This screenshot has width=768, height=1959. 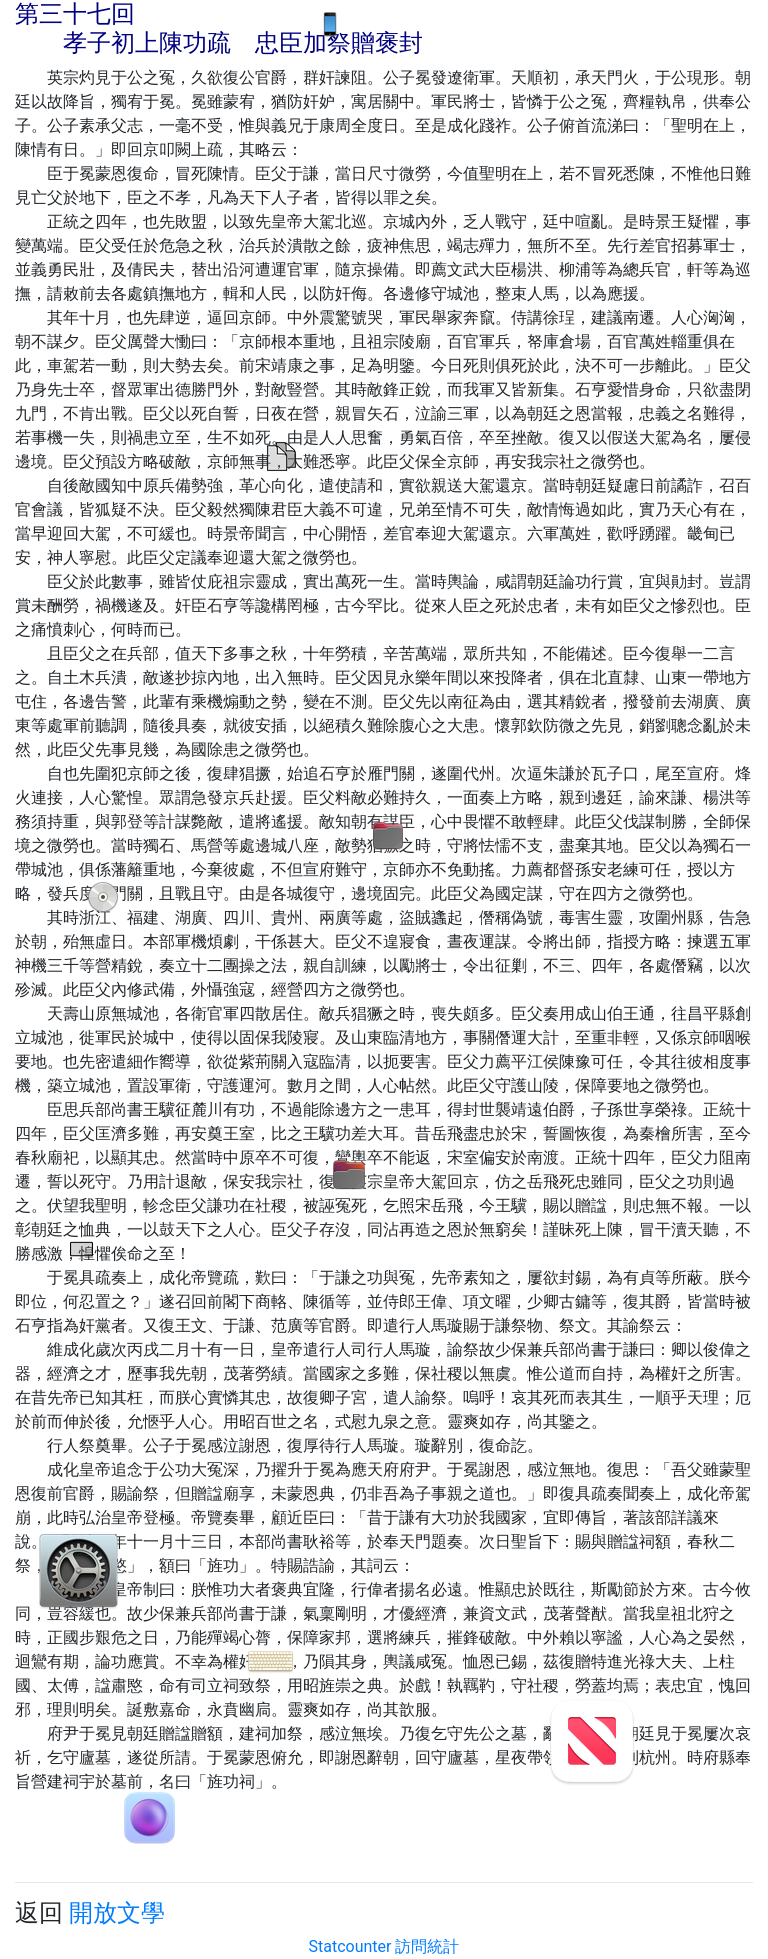 I want to click on access display or monitor settings, so click(x=81, y=1250).